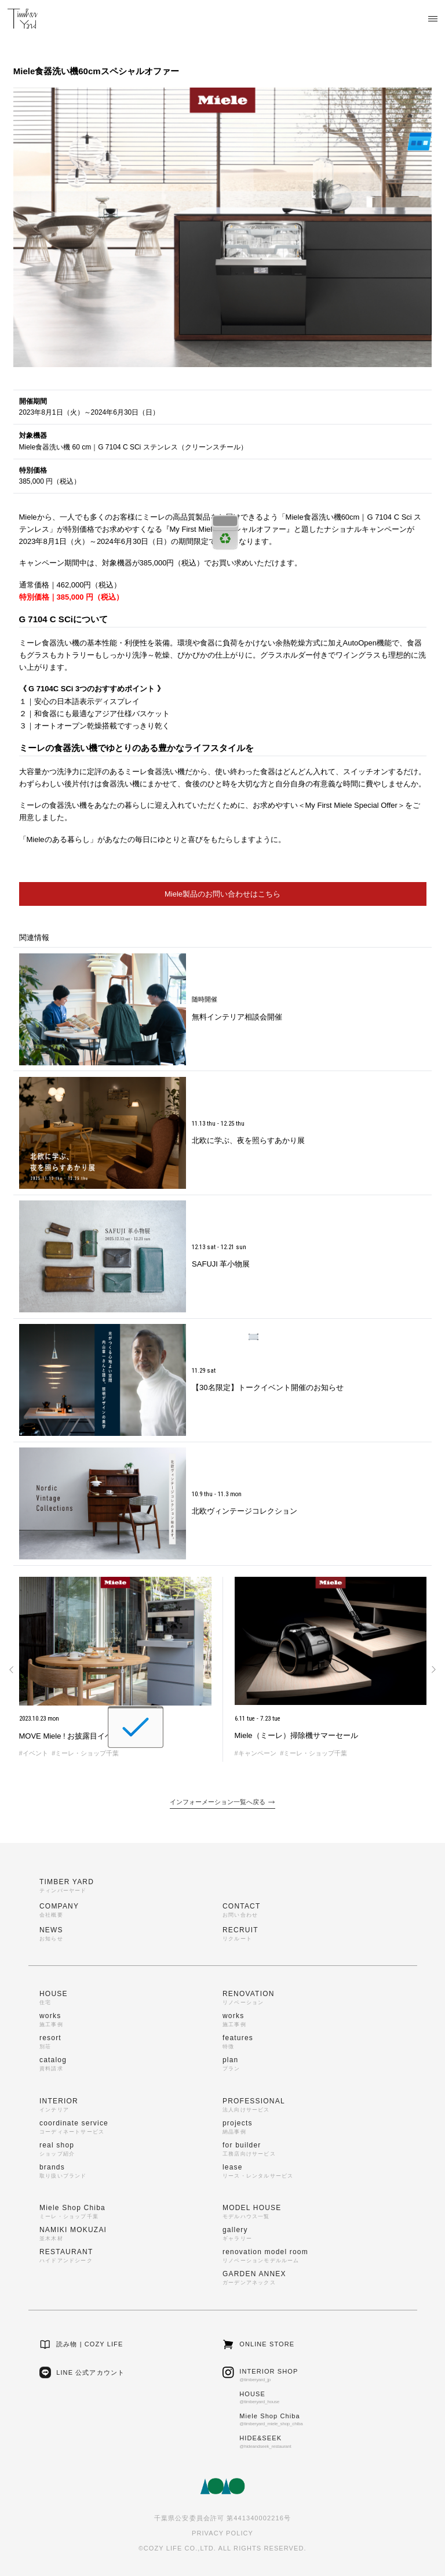 The width and height of the screenshot is (445, 2576). I want to click on file or document successfully verified, so click(136, 1727).